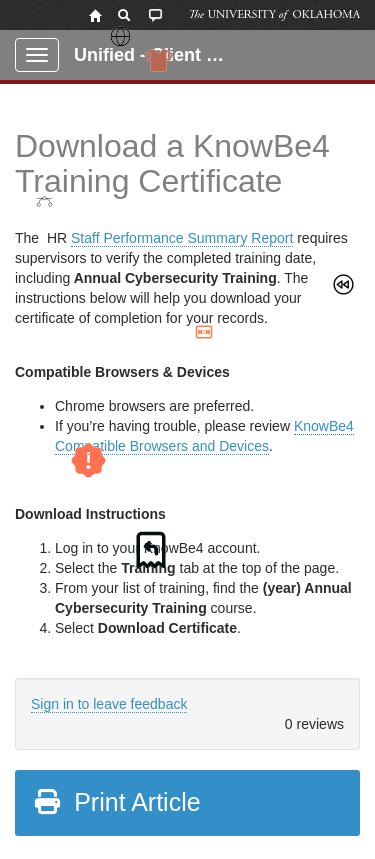  I want to click on edit vector path or bezier curve, so click(44, 201).